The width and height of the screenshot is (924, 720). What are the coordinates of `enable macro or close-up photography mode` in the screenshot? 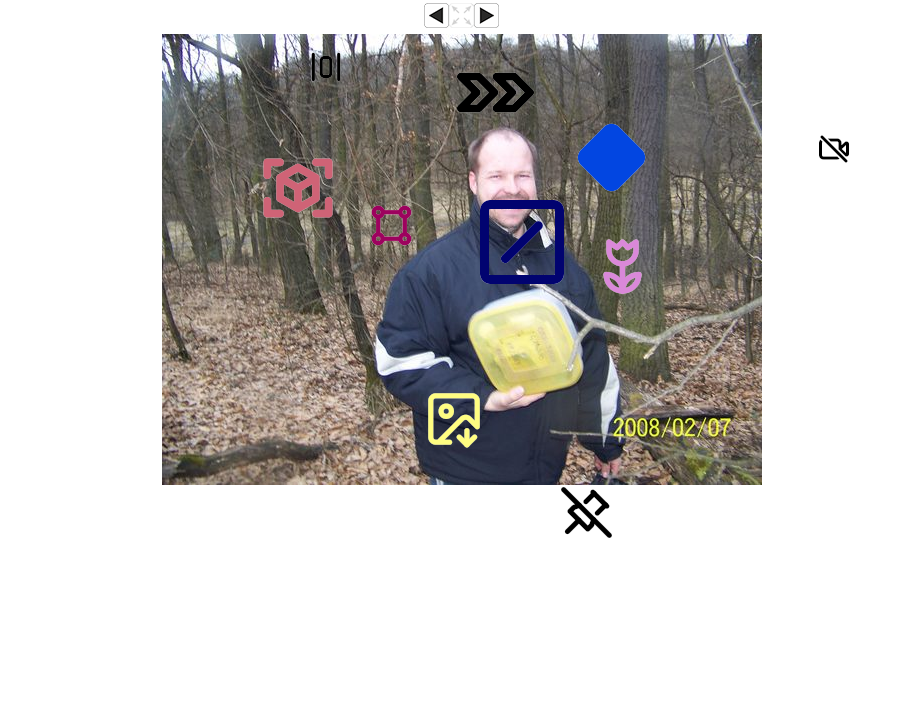 It's located at (622, 266).